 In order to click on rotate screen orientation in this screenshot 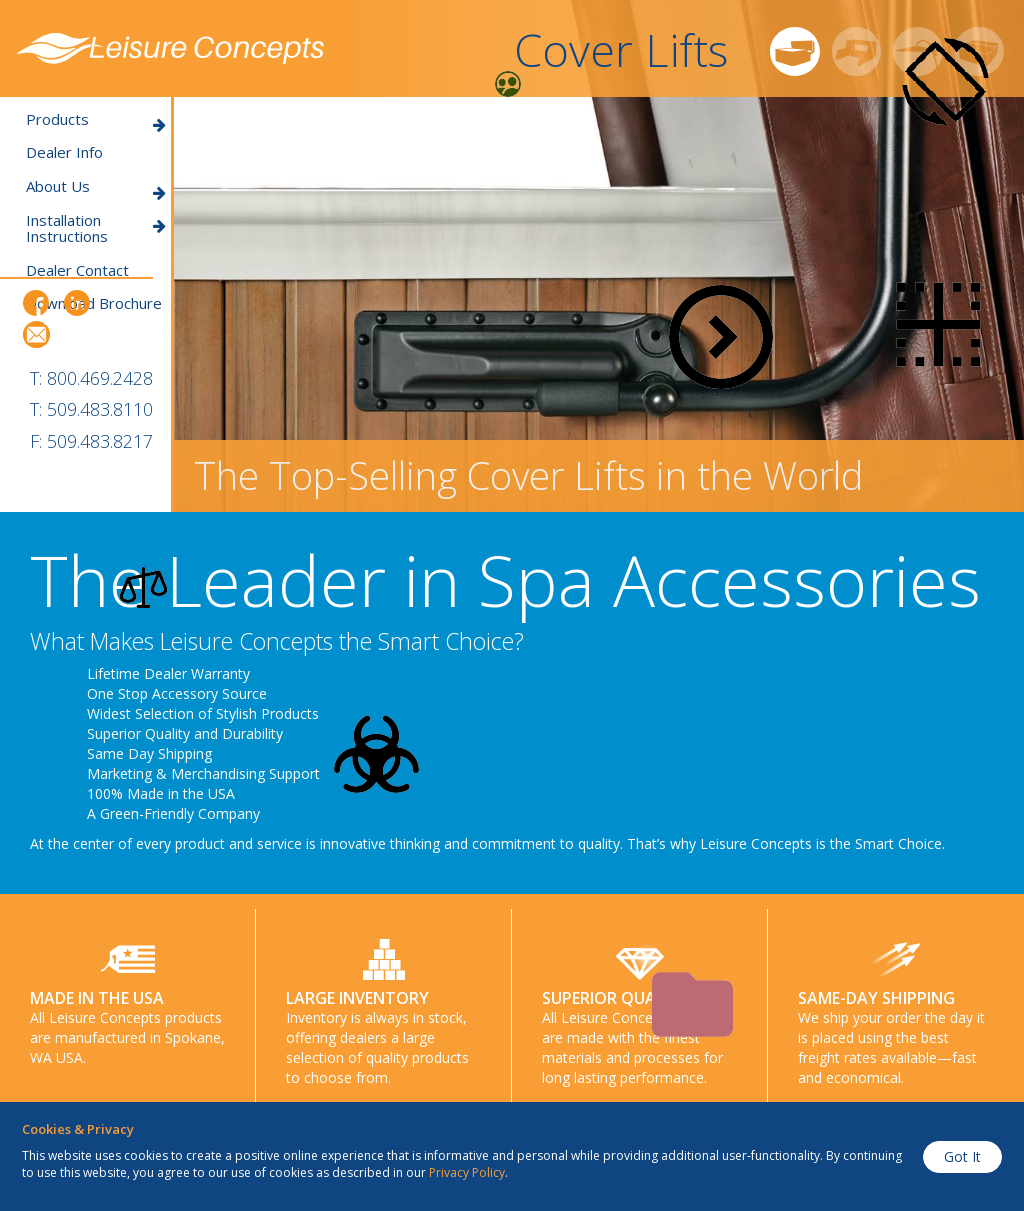, I will do `click(945, 81)`.